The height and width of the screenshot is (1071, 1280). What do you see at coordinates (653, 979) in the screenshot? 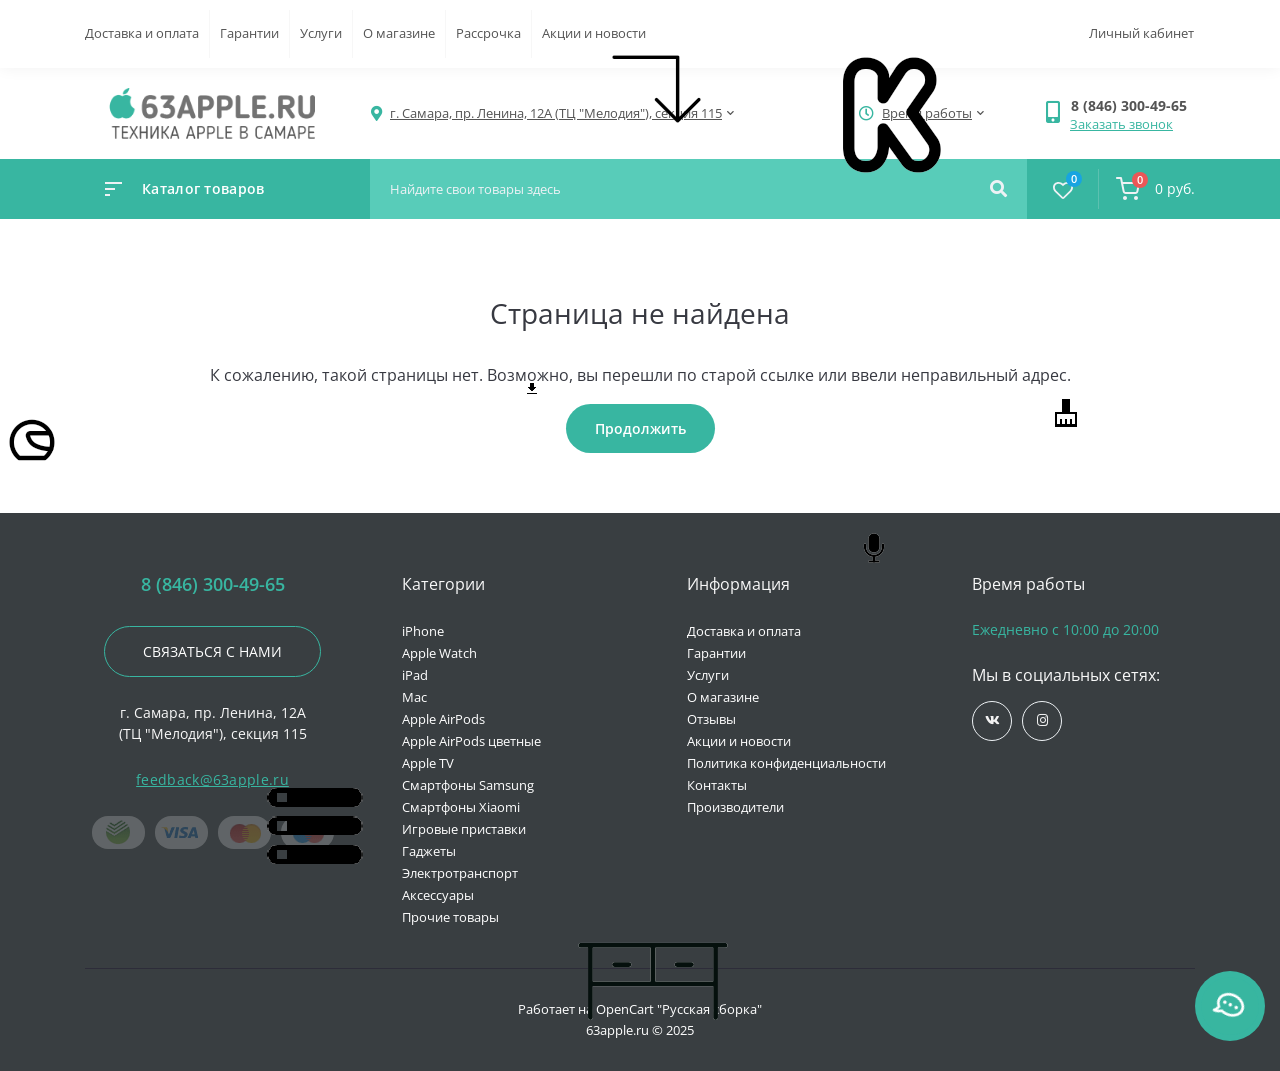
I see `access desk or workspace settings` at bounding box center [653, 979].